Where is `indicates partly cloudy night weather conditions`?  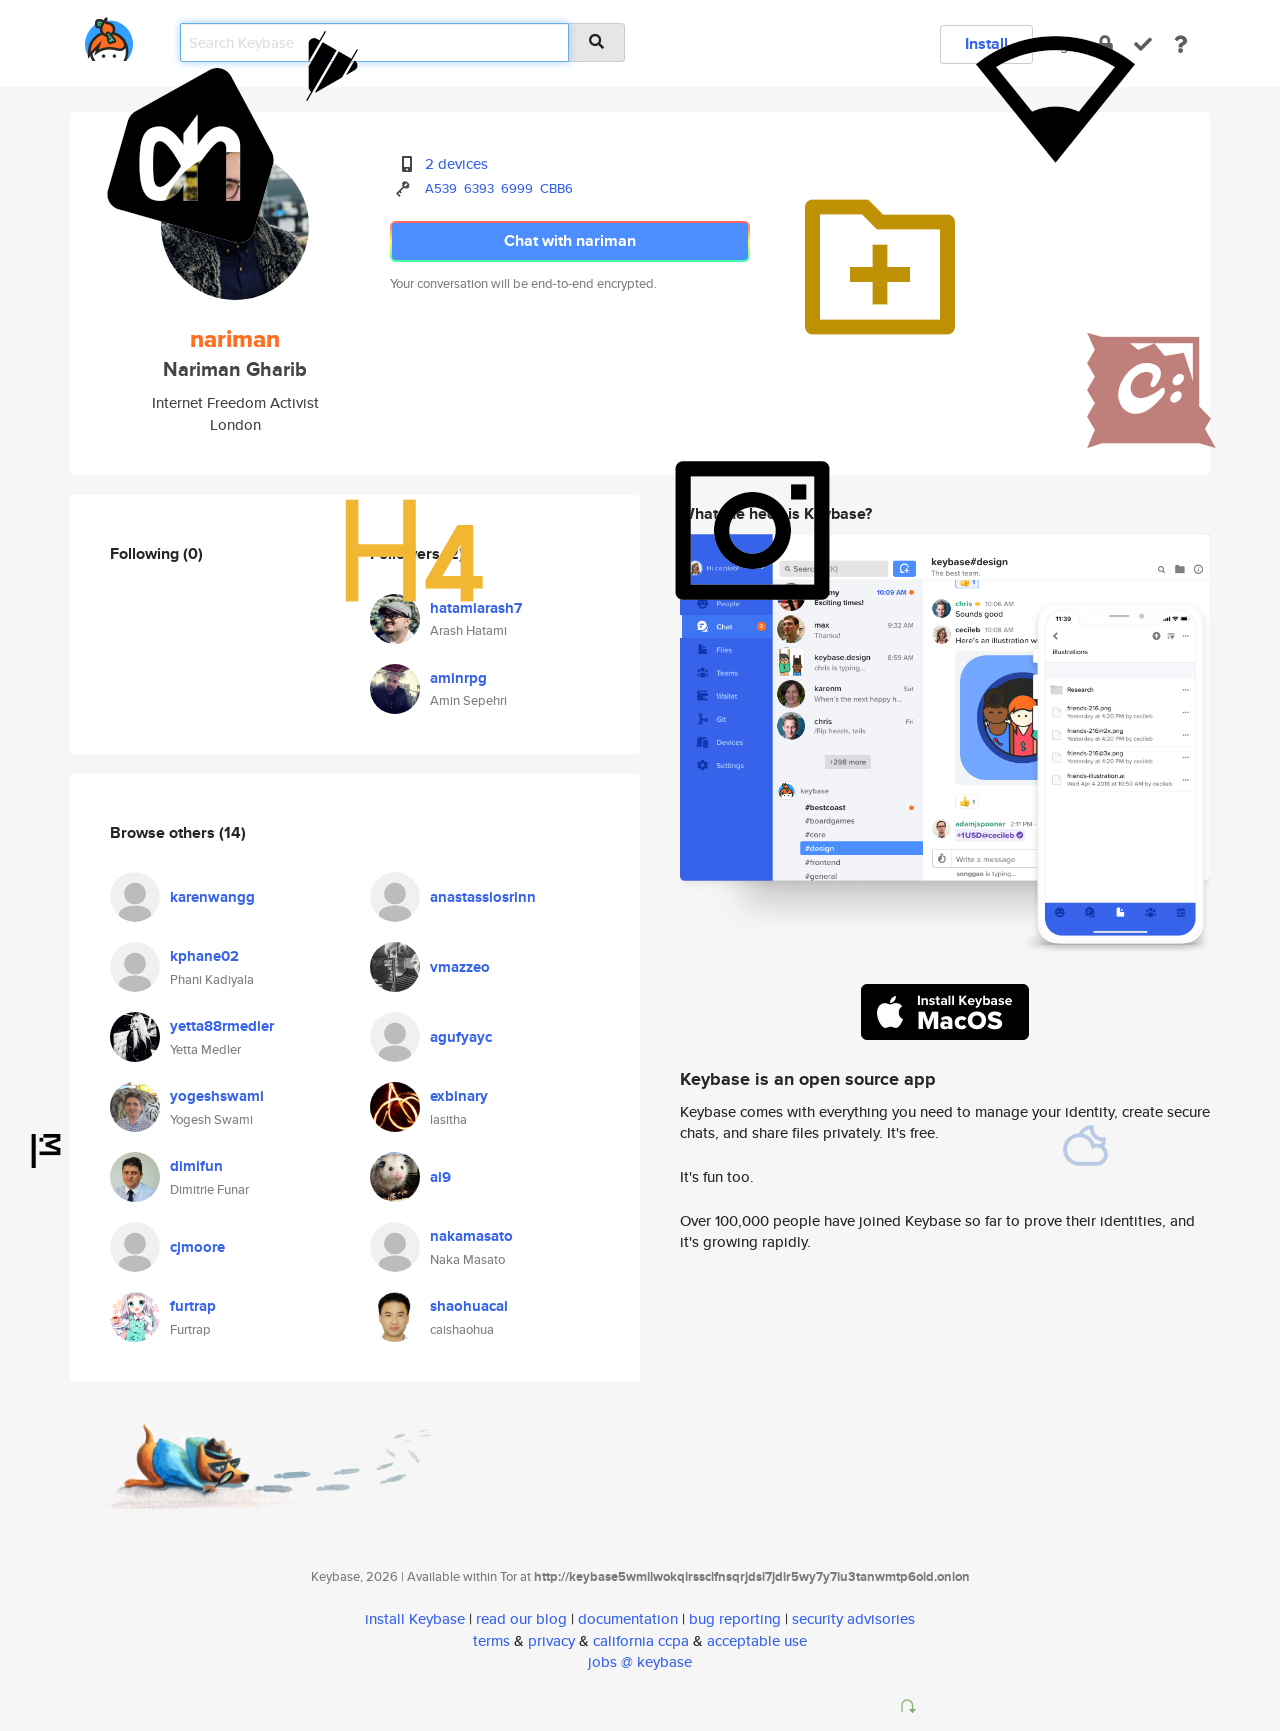 indicates partly cloudy night weather conditions is located at coordinates (1085, 1147).